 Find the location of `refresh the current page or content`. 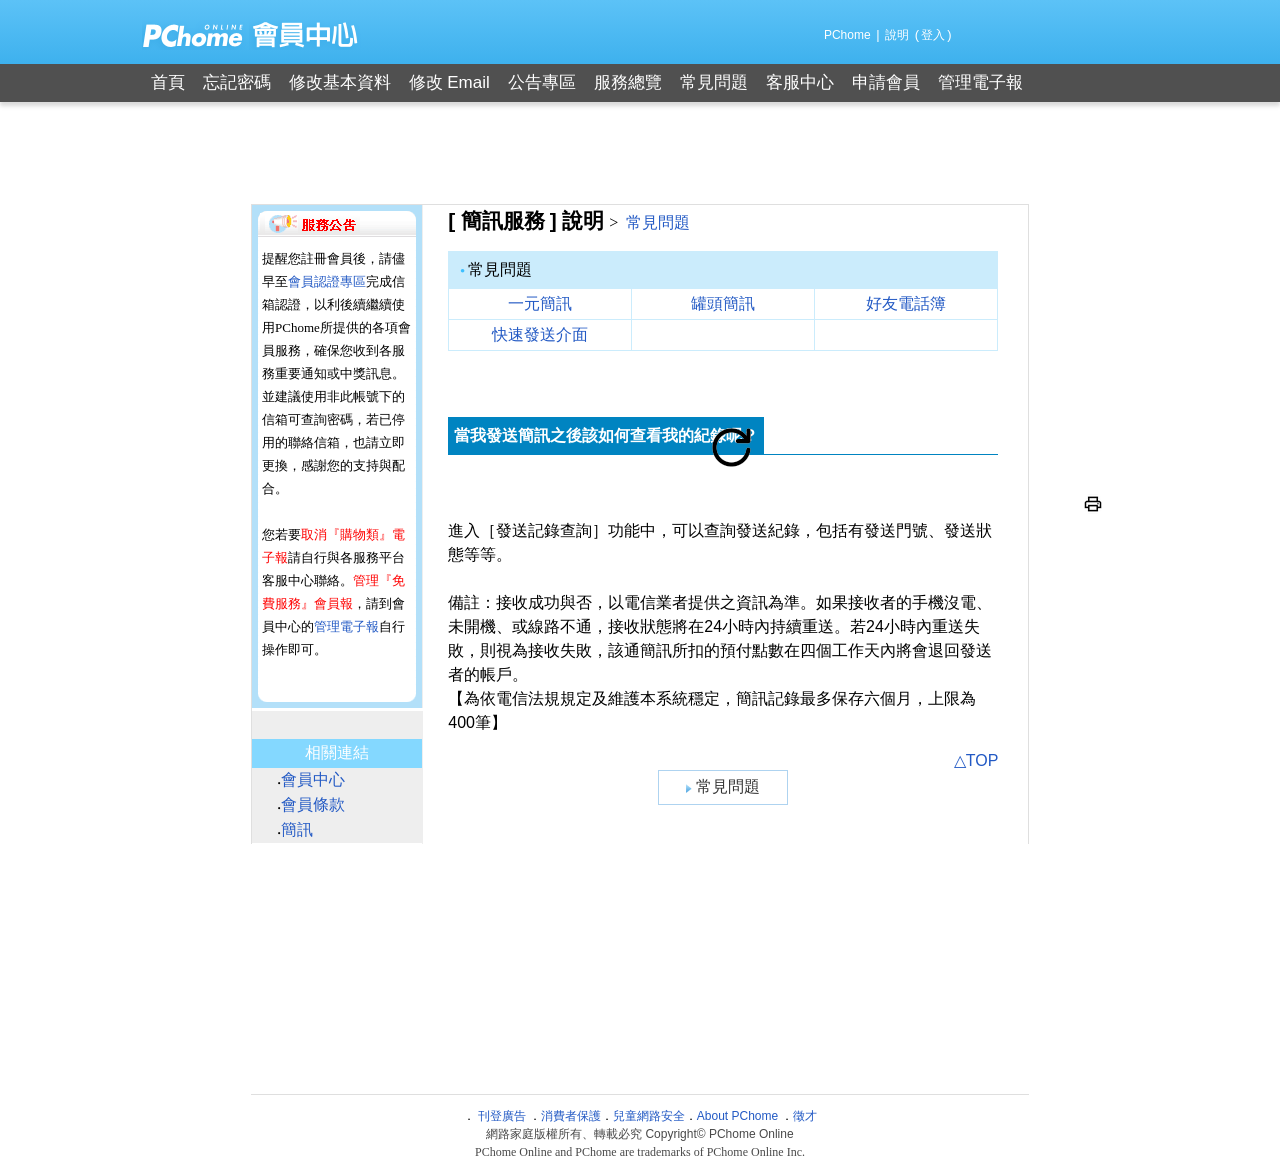

refresh the current page or content is located at coordinates (731, 447).